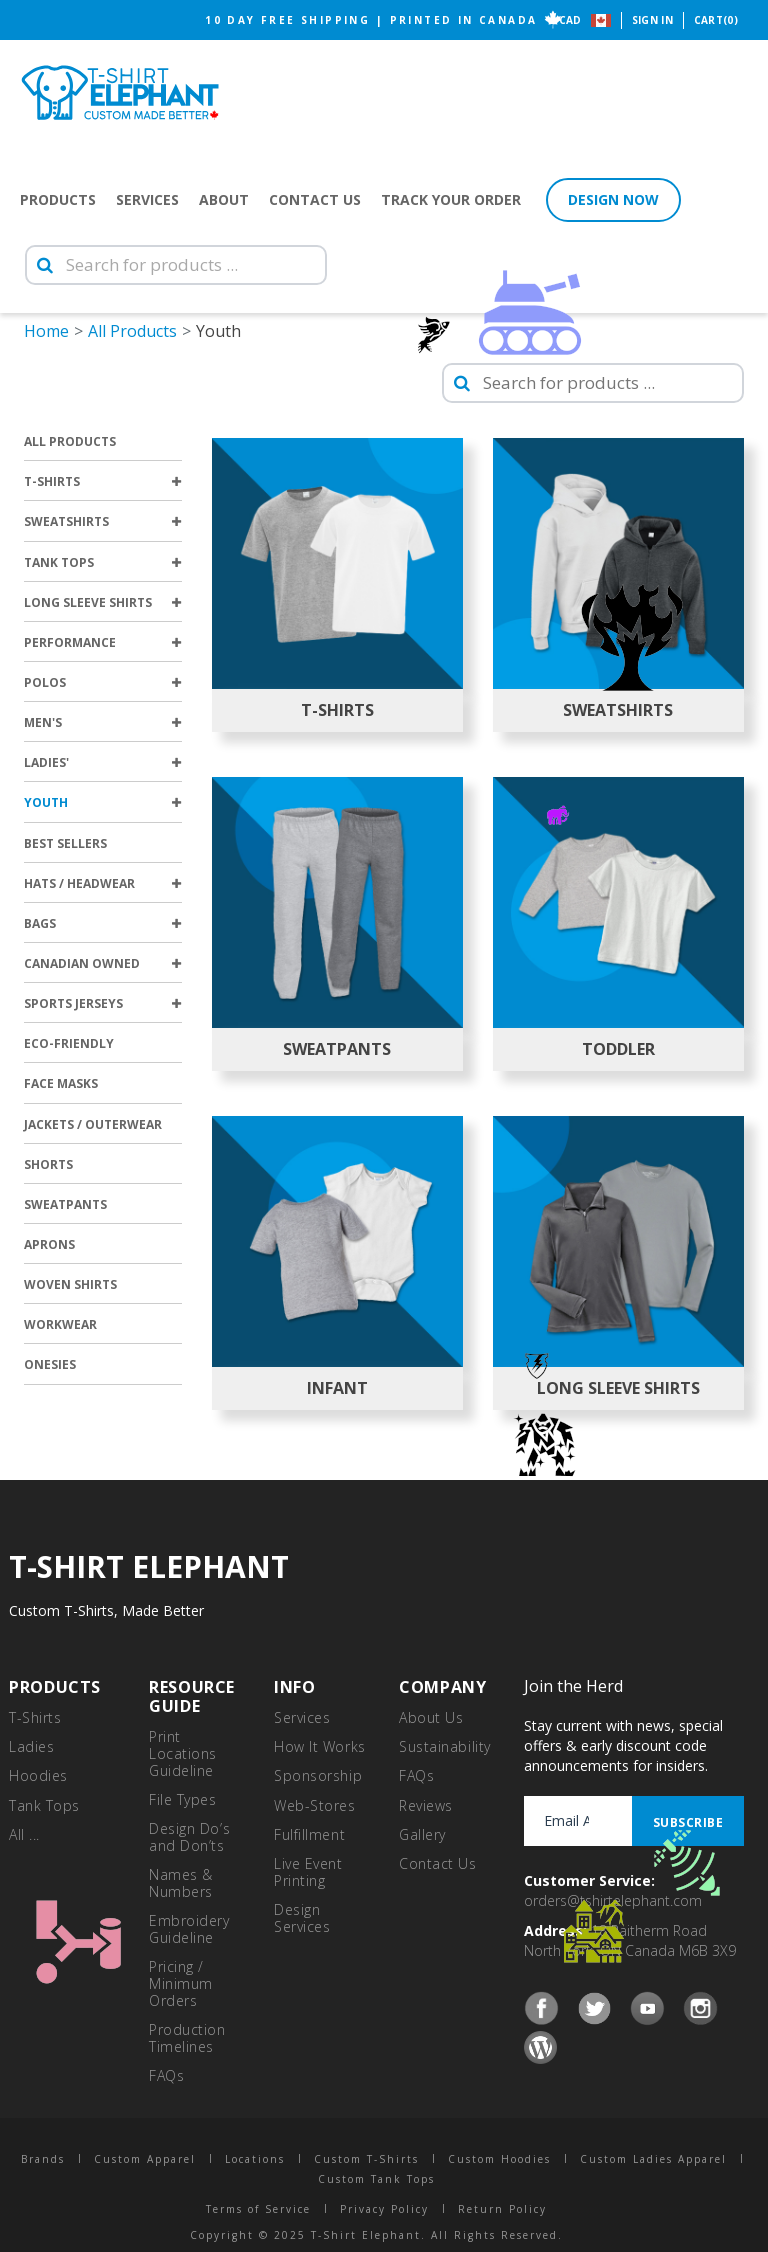 Image resolution: width=768 pixels, height=2252 pixels. Describe the element at coordinates (537, 1366) in the screenshot. I see `activate electric shield ability` at that location.